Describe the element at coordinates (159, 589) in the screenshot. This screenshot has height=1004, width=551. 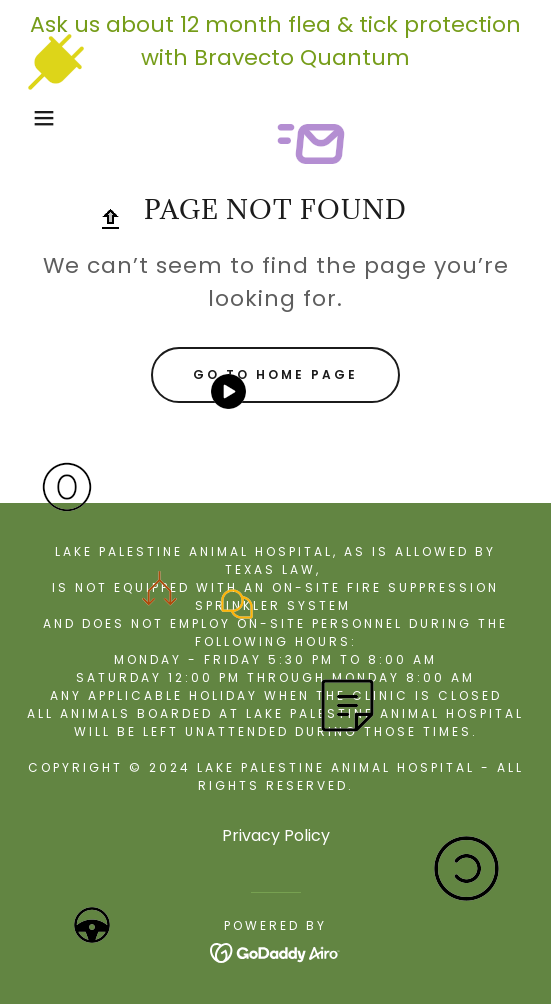
I see `split content into multiple paths` at that location.